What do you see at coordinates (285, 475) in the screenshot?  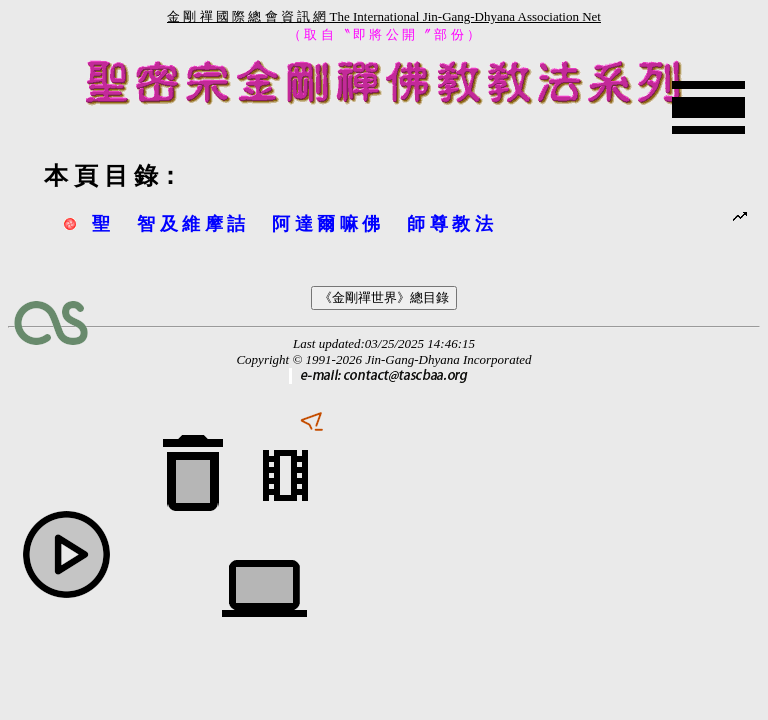 I see `access movies or video content` at bounding box center [285, 475].